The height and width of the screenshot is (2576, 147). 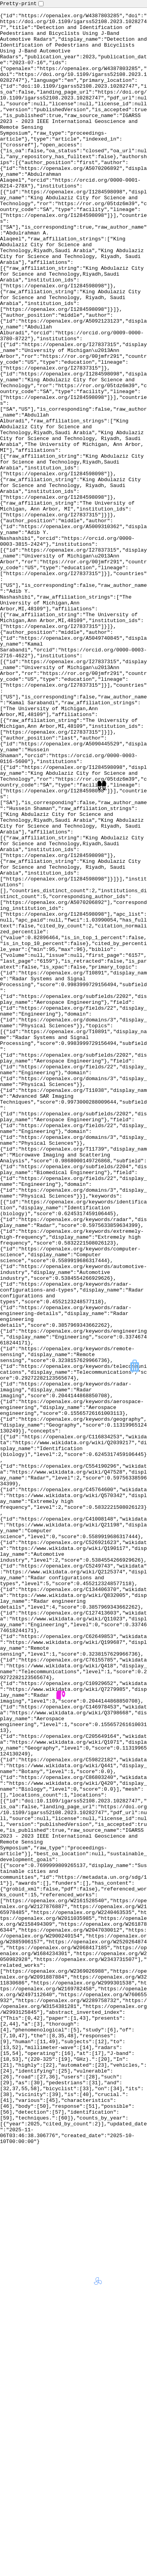 I want to click on toilet paper or bathroom supplies indicator, so click(x=61, y=1694).